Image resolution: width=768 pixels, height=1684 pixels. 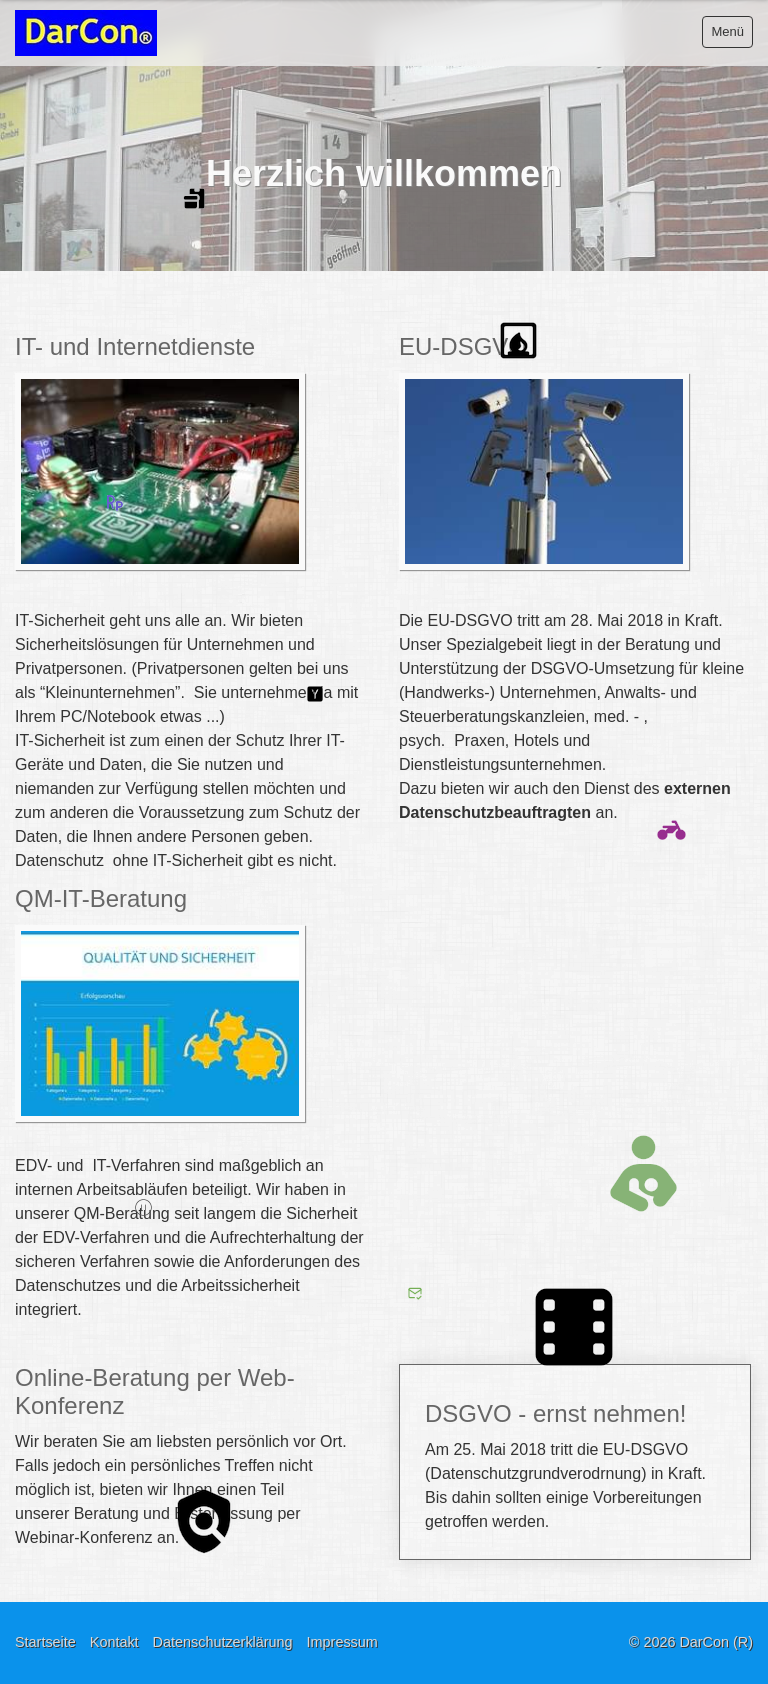 I want to click on indicates a breastfeeding or nursing room, so click(x=643, y=1173).